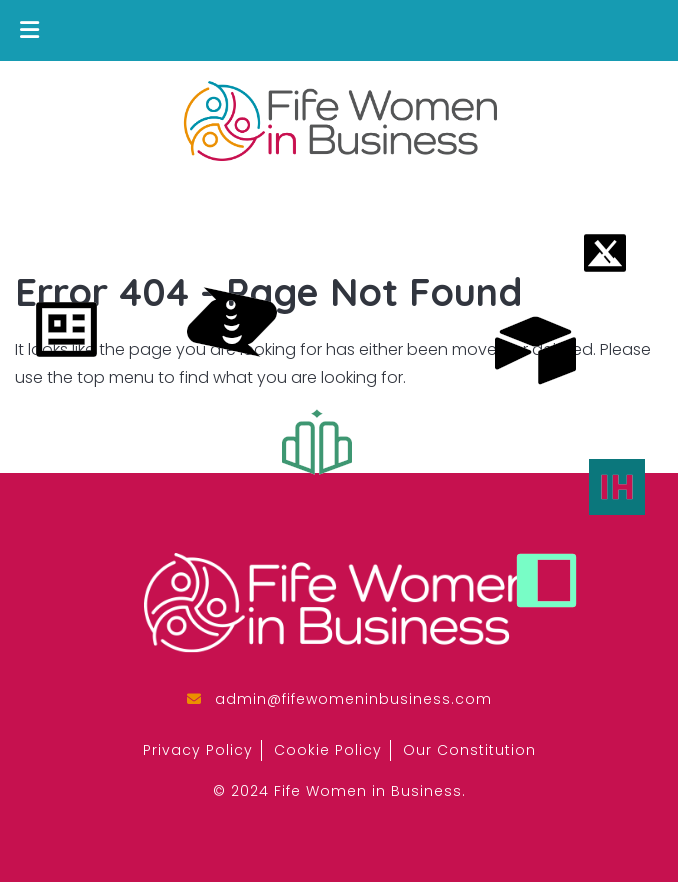 This screenshot has width=678, height=882. I want to click on toggle the sidebar panel, so click(546, 580).